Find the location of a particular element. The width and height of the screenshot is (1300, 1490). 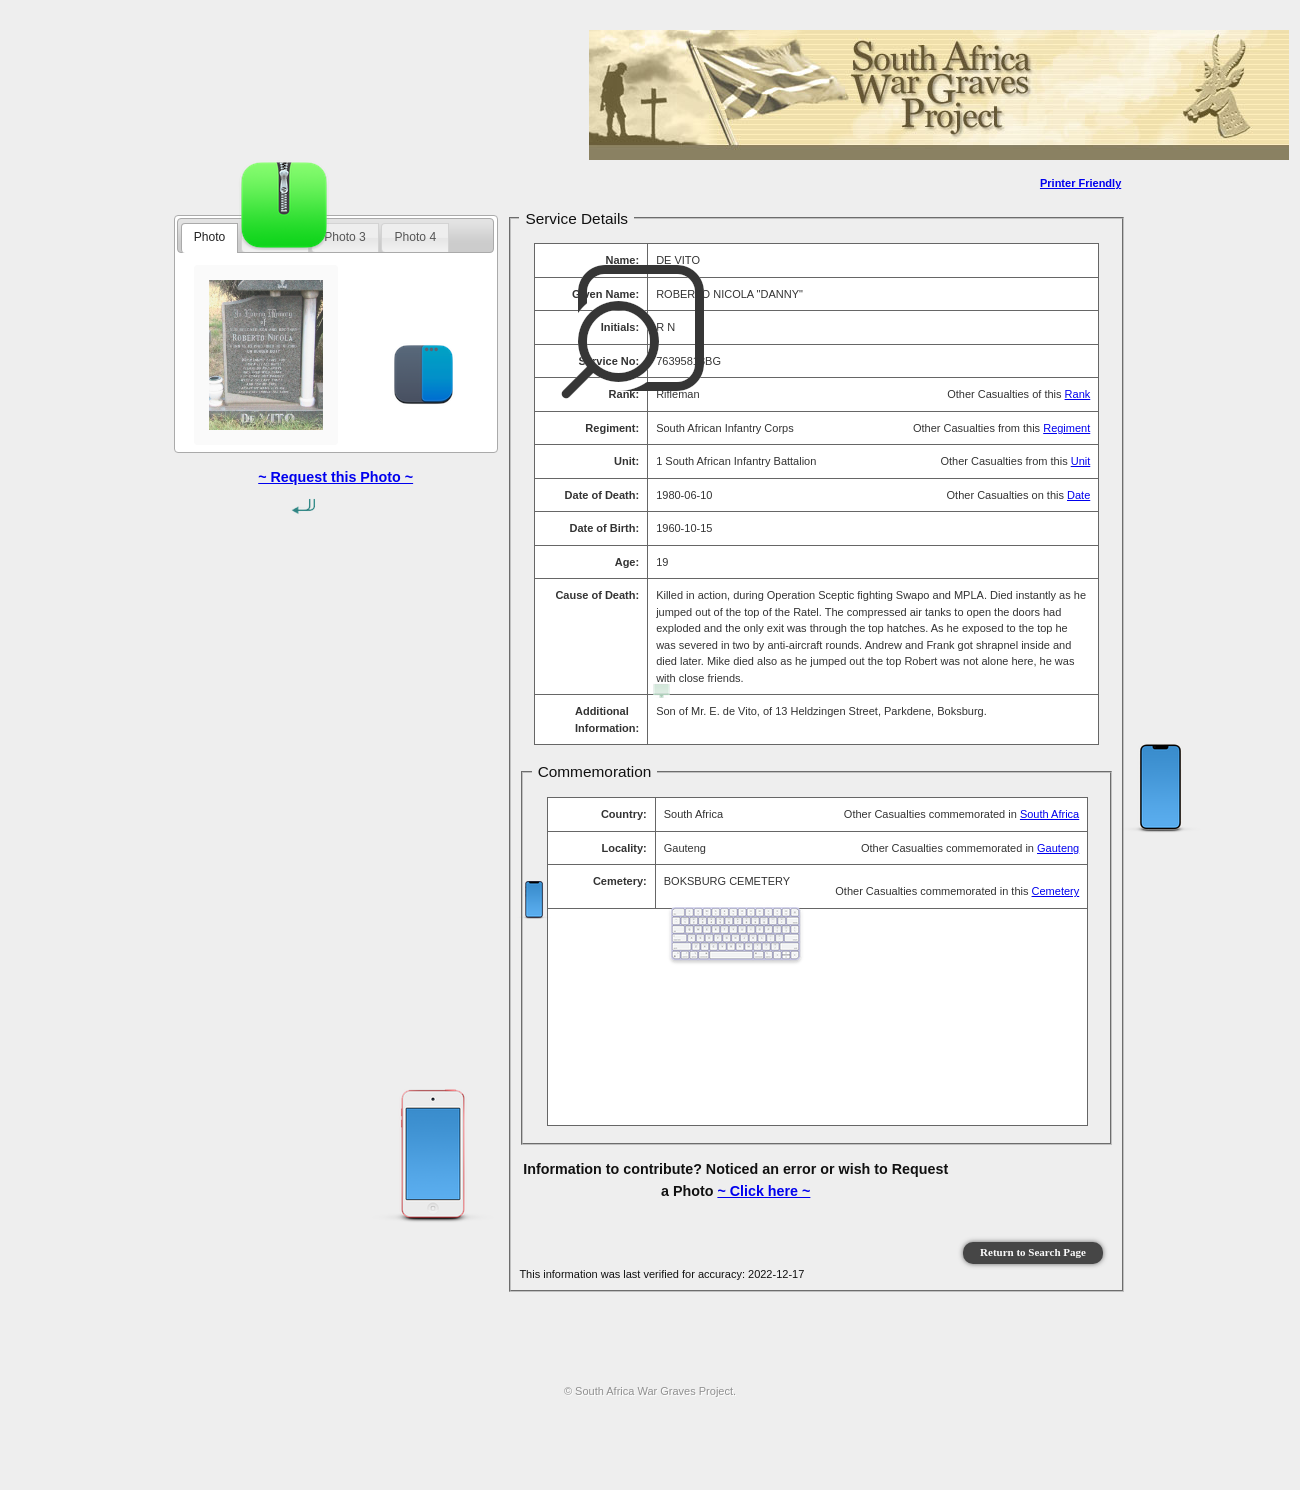

select green iMac as your device type is located at coordinates (661, 690).